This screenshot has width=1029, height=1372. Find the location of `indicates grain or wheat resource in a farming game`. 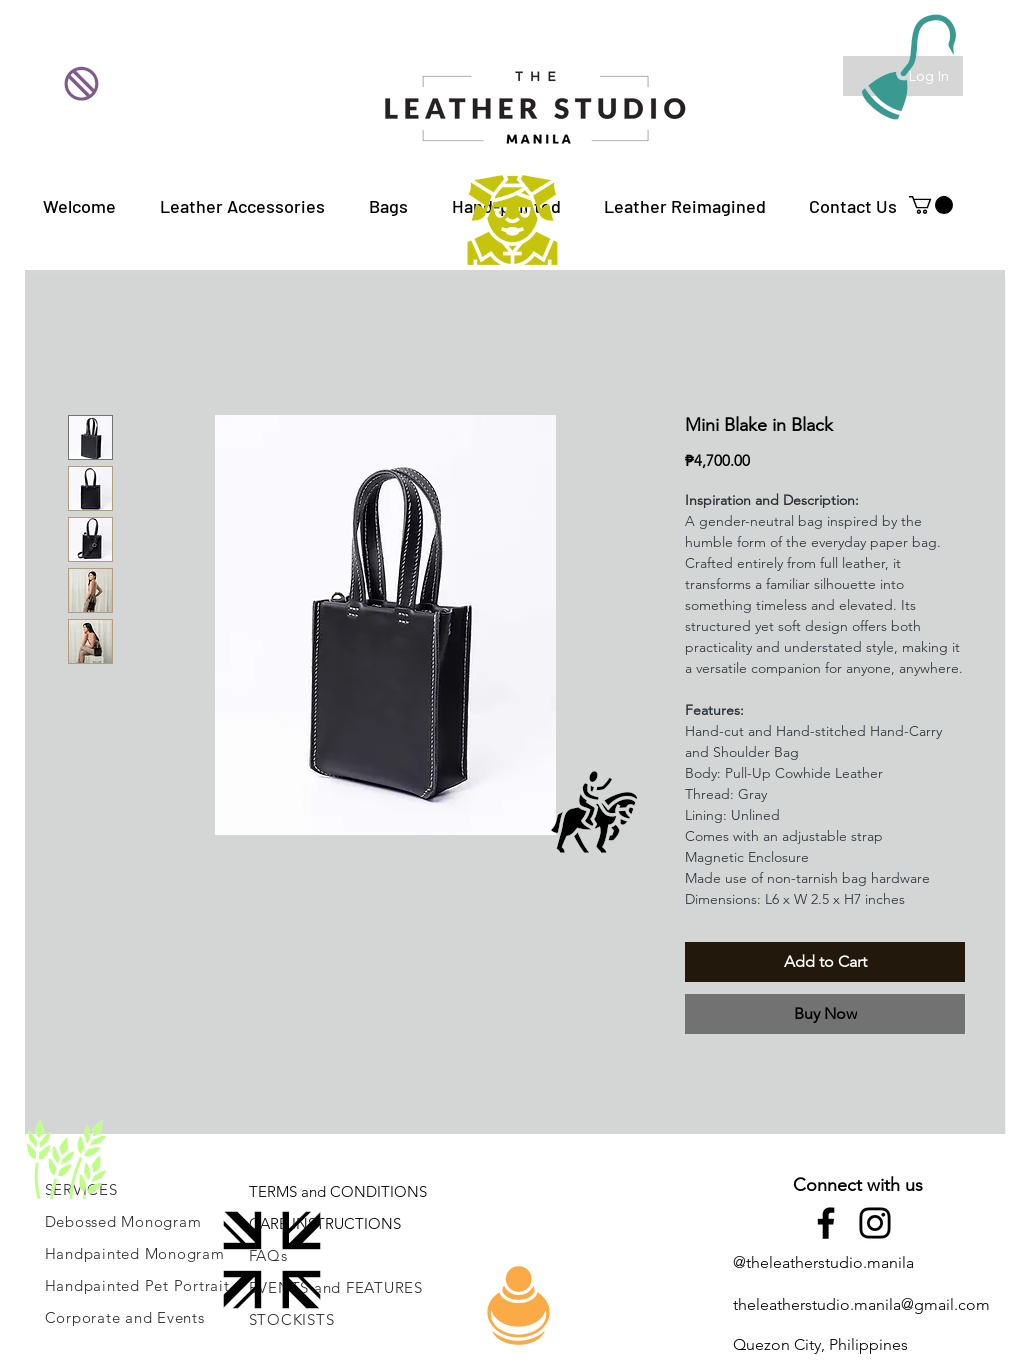

indicates grain or wheat resource in a farming game is located at coordinates (66, 1159).